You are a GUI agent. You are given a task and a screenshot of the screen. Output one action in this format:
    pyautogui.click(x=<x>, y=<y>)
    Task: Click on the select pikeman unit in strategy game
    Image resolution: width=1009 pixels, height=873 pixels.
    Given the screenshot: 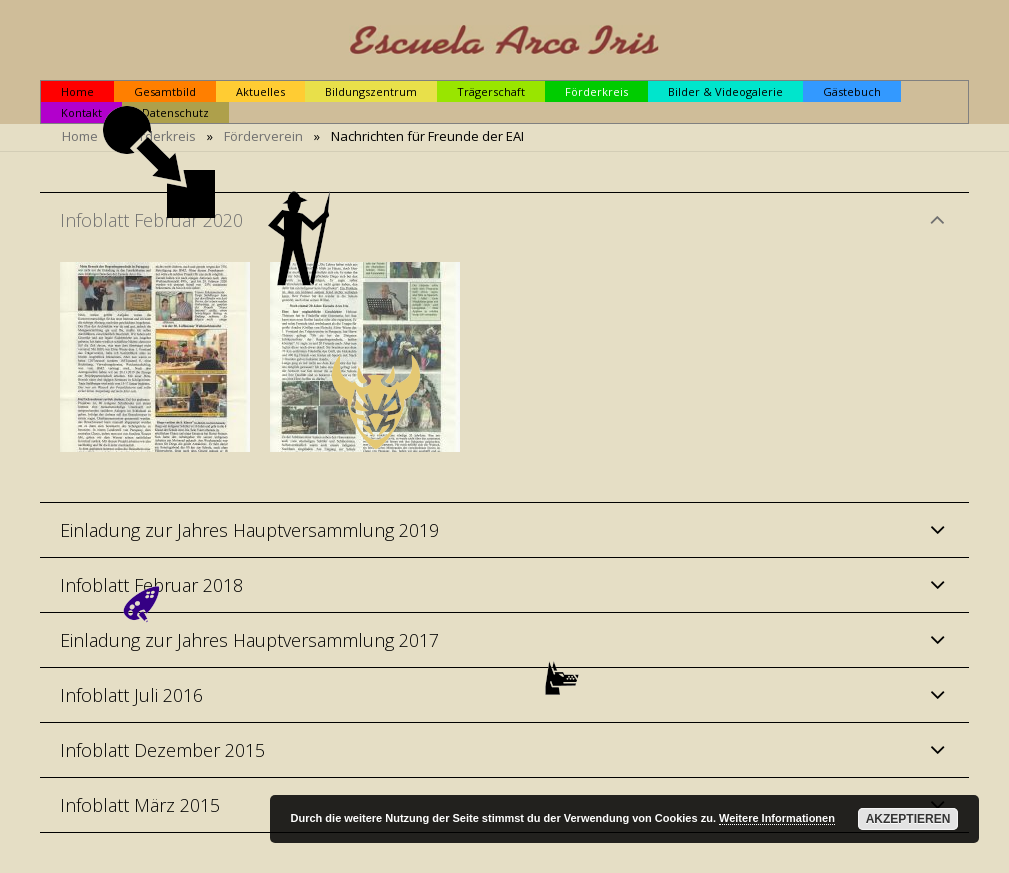 What is the action you would take?
    pyautogui.click(x=299, y=238)
    